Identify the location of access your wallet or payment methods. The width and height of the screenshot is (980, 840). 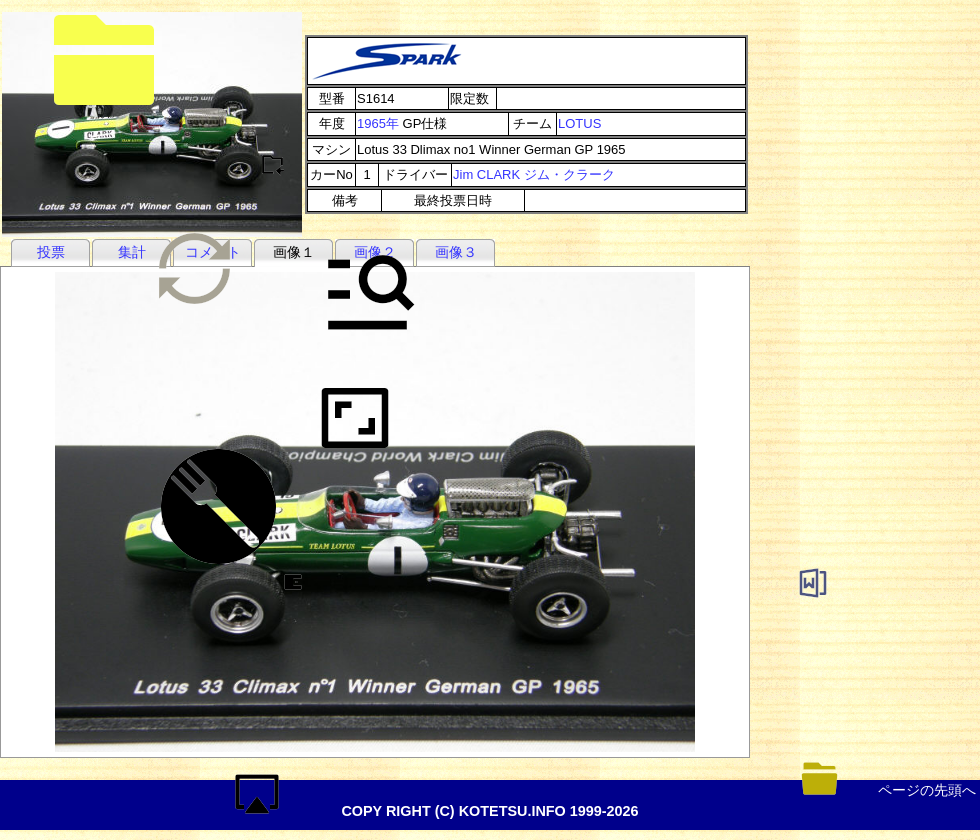
(293, 582).